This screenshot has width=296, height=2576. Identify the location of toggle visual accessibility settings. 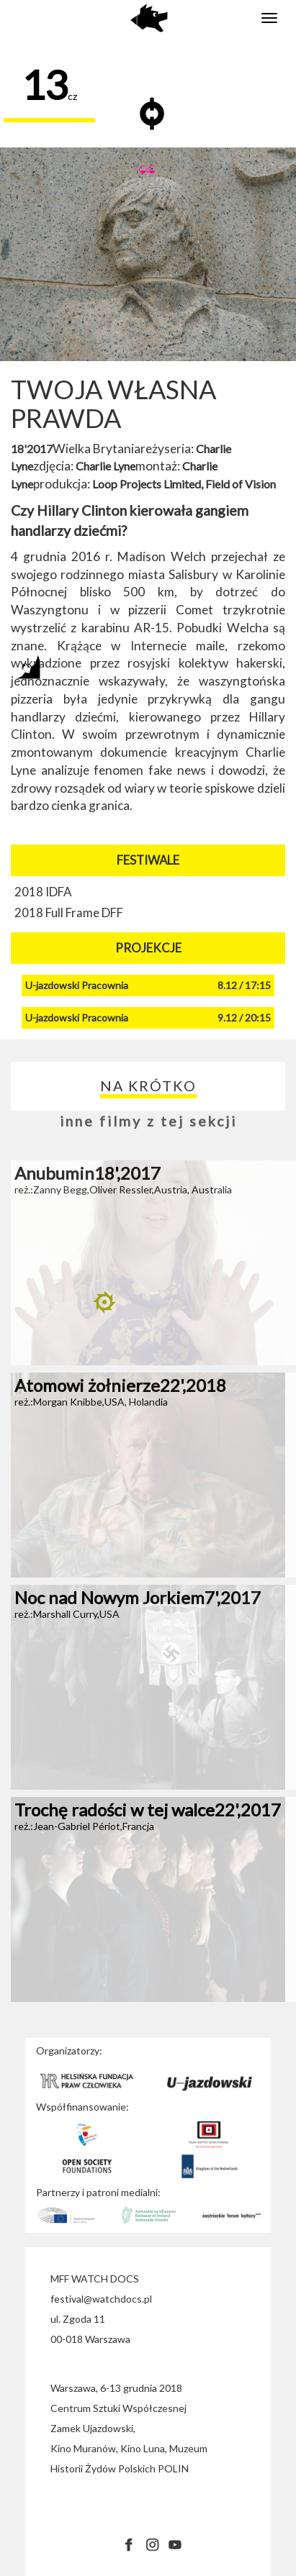
(148, 169).